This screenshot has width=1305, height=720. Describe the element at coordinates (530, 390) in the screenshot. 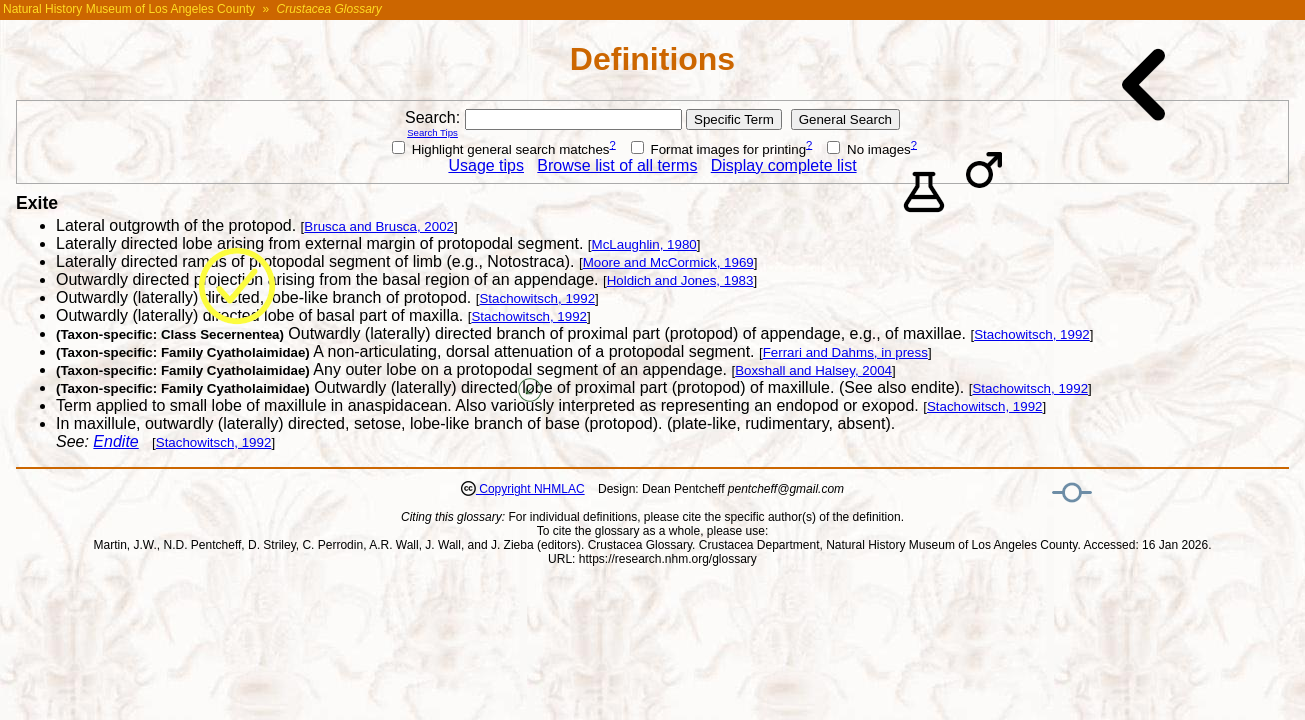

I see `navigate to previous or lower-left content` at that location.